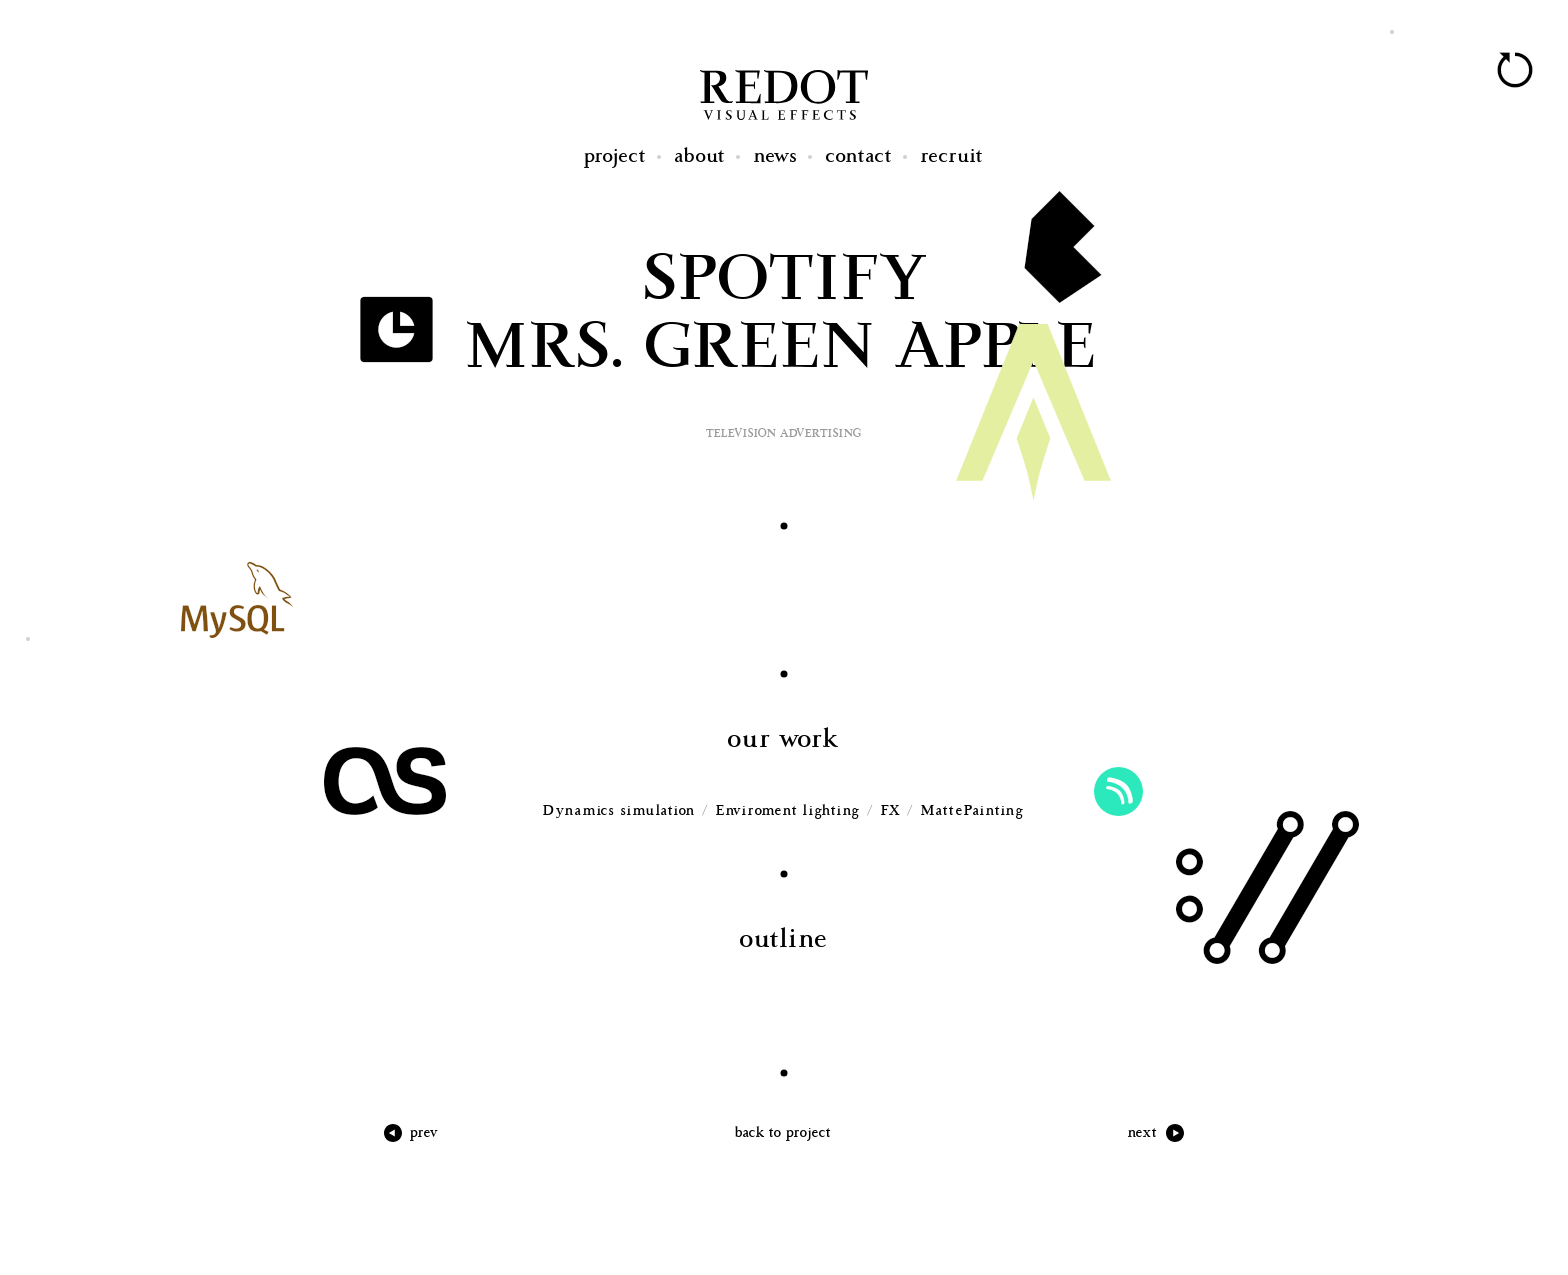 The height and width of the screenshot is (1275, 1568). What do you see at coordinates (1033, 412) in the screenshot?
I see `open alacritty terminal emulator` at bounding box center [1033, 412].